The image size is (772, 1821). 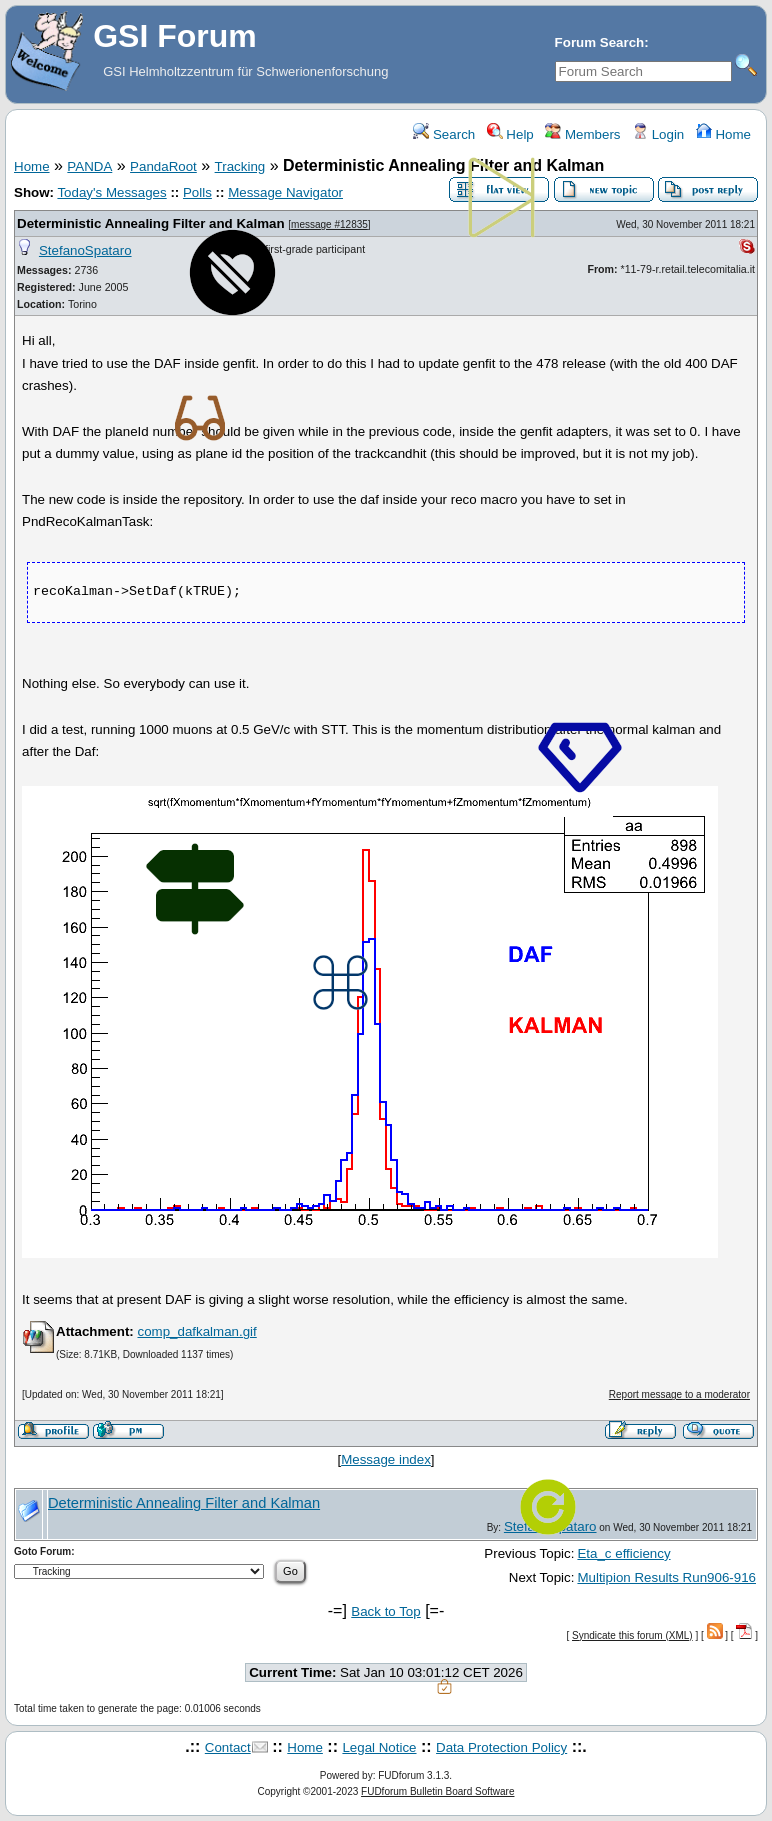 What do you see at coordinates (232, 272) in the screenshot?
I see `remove from favorites` at bounding box center [232, 272].